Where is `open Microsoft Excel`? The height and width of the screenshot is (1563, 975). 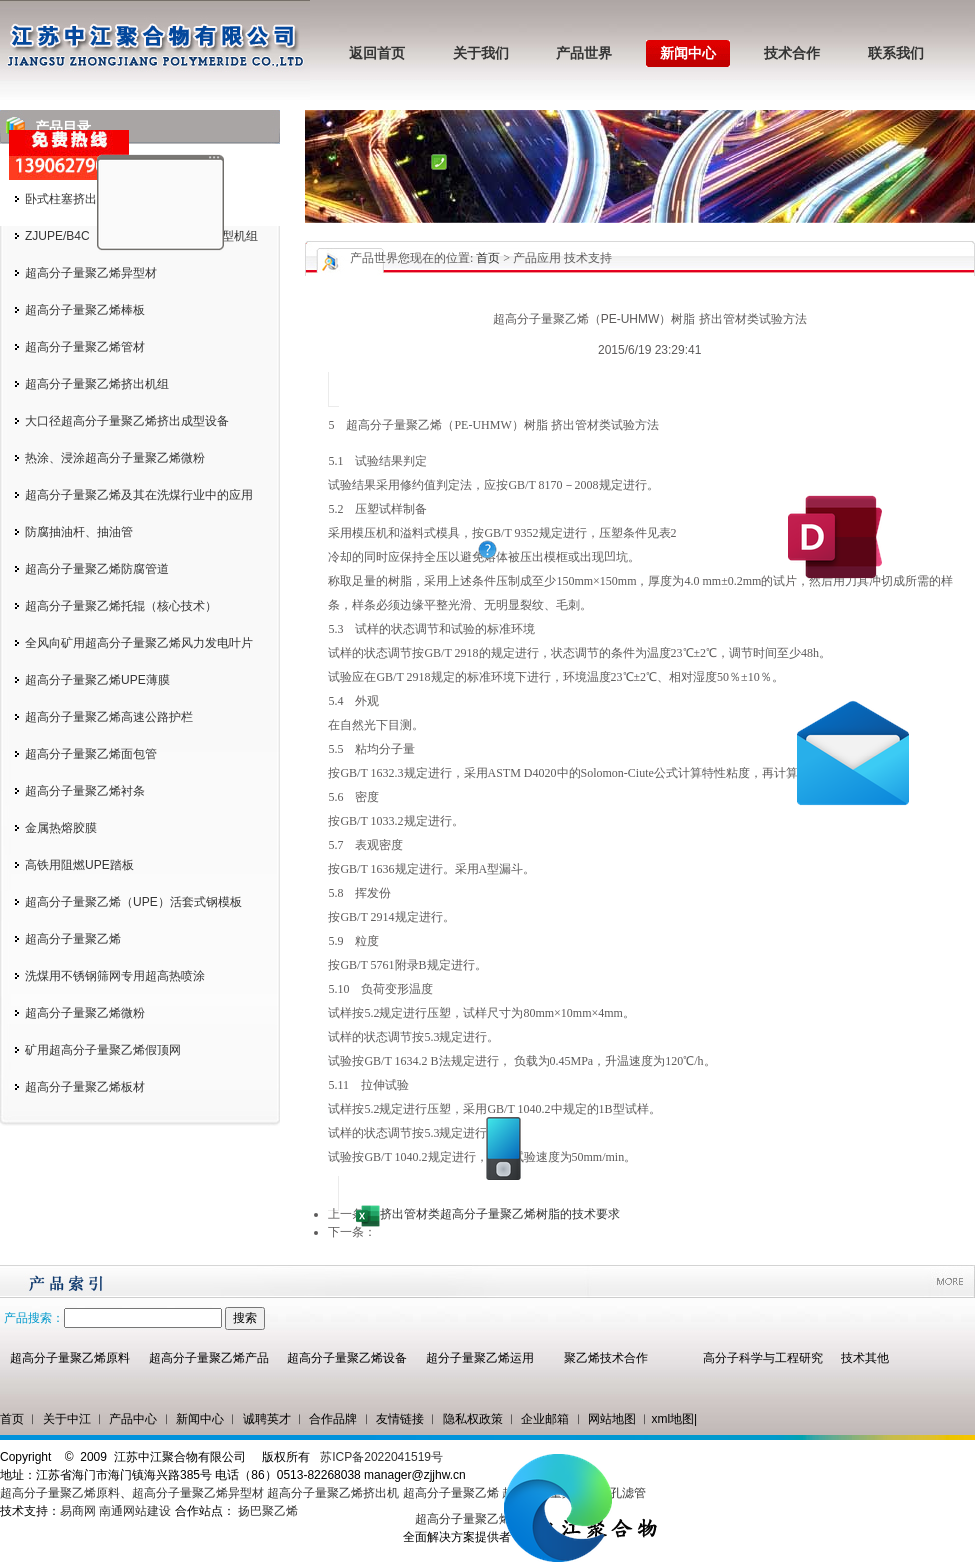 open Microsoft Excel is located at coordinates (368, 1216).